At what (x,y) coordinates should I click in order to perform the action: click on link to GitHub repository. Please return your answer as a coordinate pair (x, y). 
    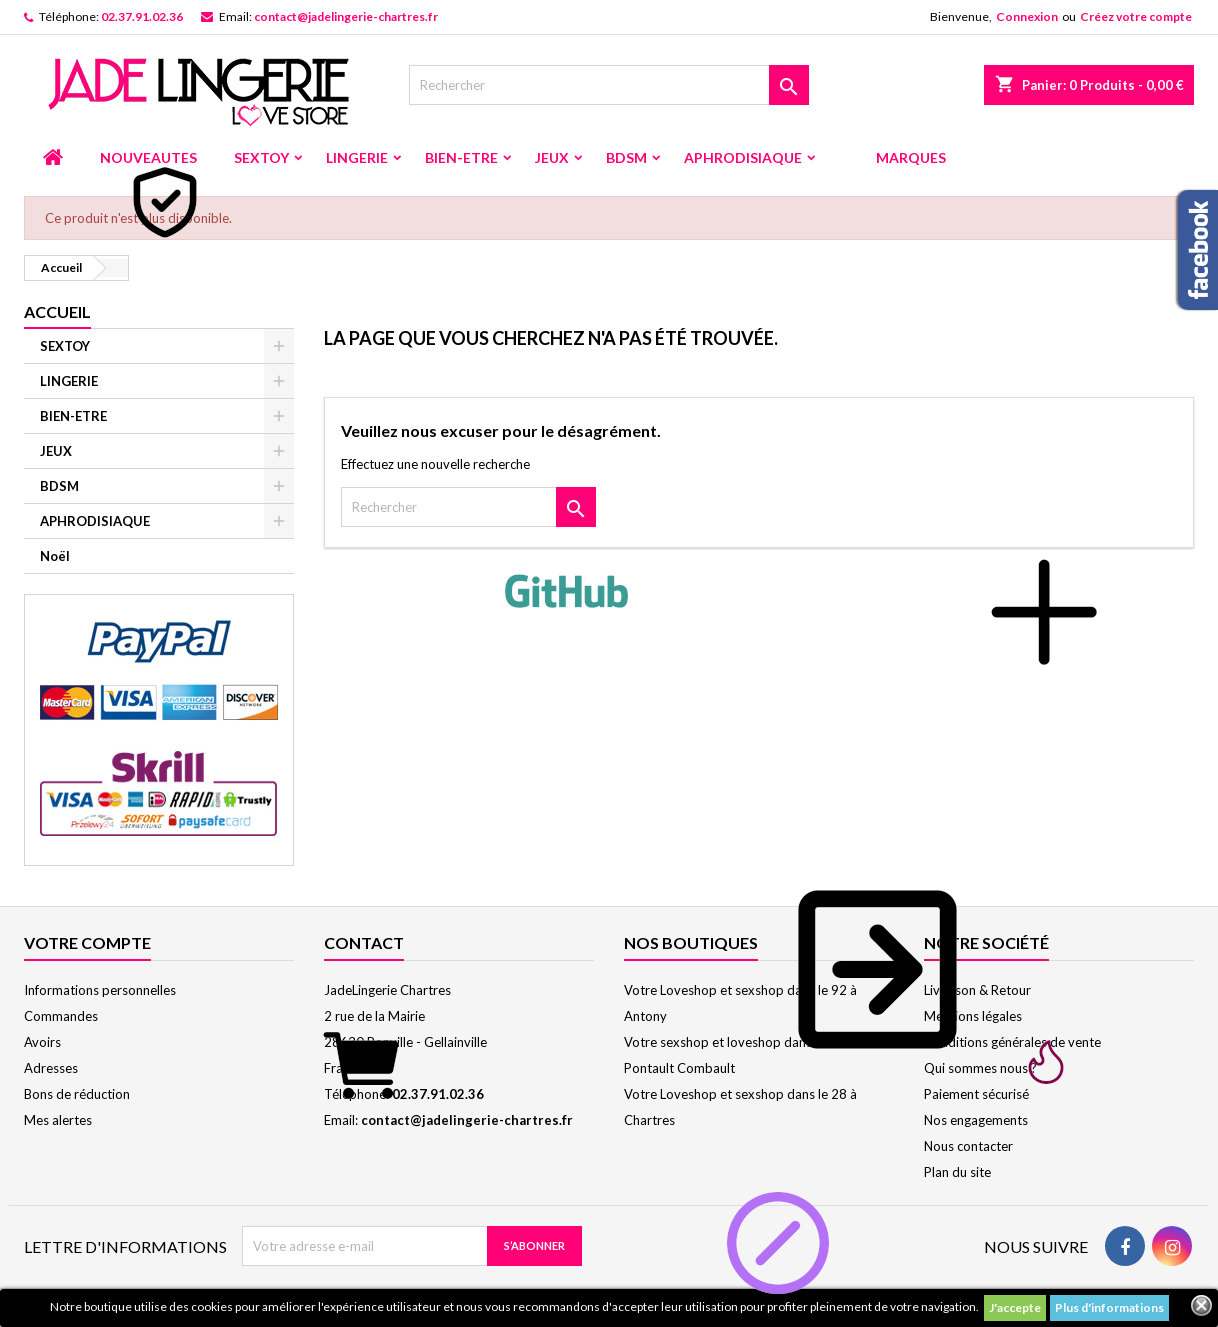
    Looking at the image, I should click on (567, 591).